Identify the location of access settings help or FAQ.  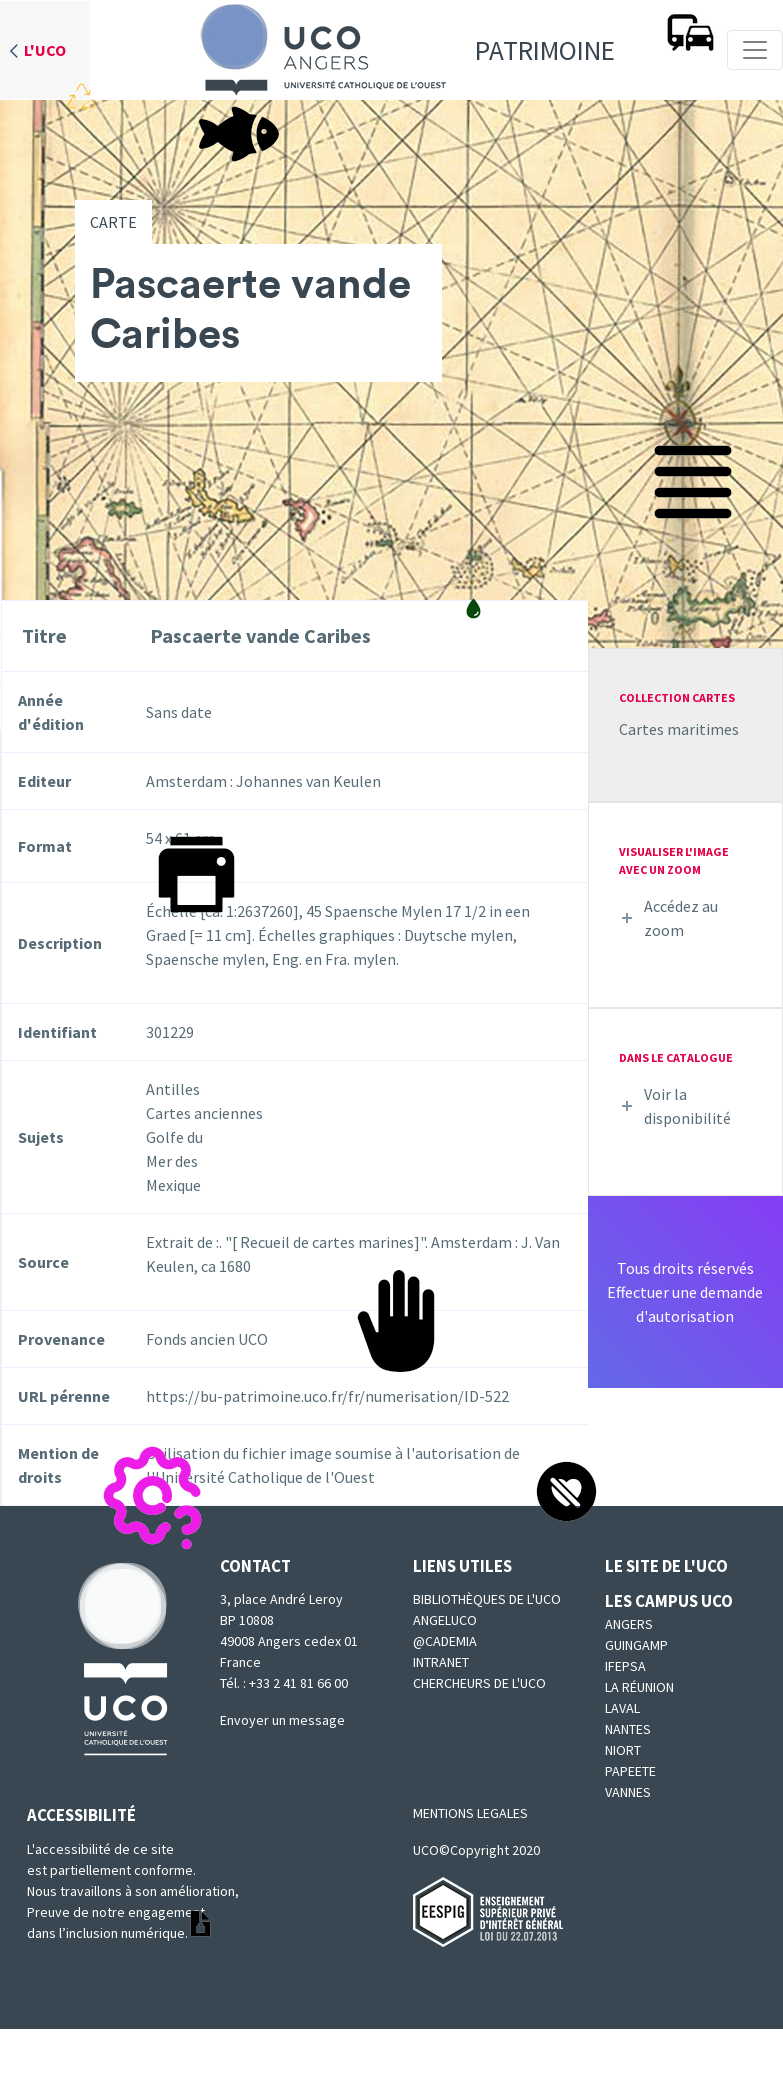
(152, 1495).